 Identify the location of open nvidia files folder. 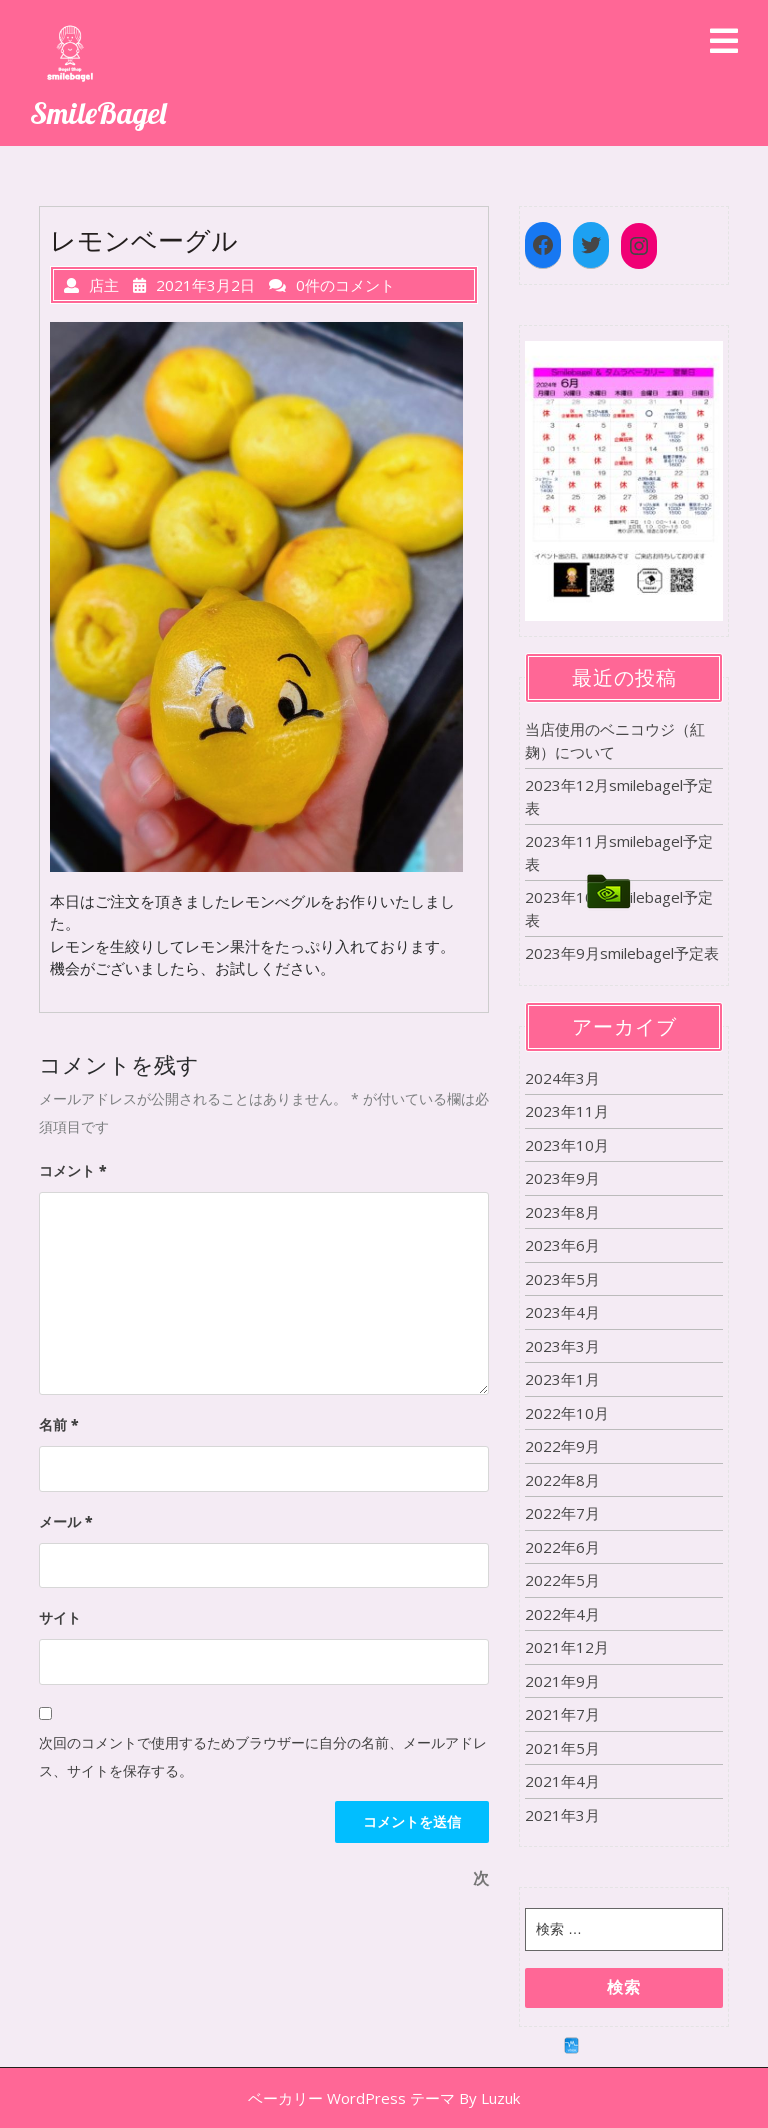
(608, 892).